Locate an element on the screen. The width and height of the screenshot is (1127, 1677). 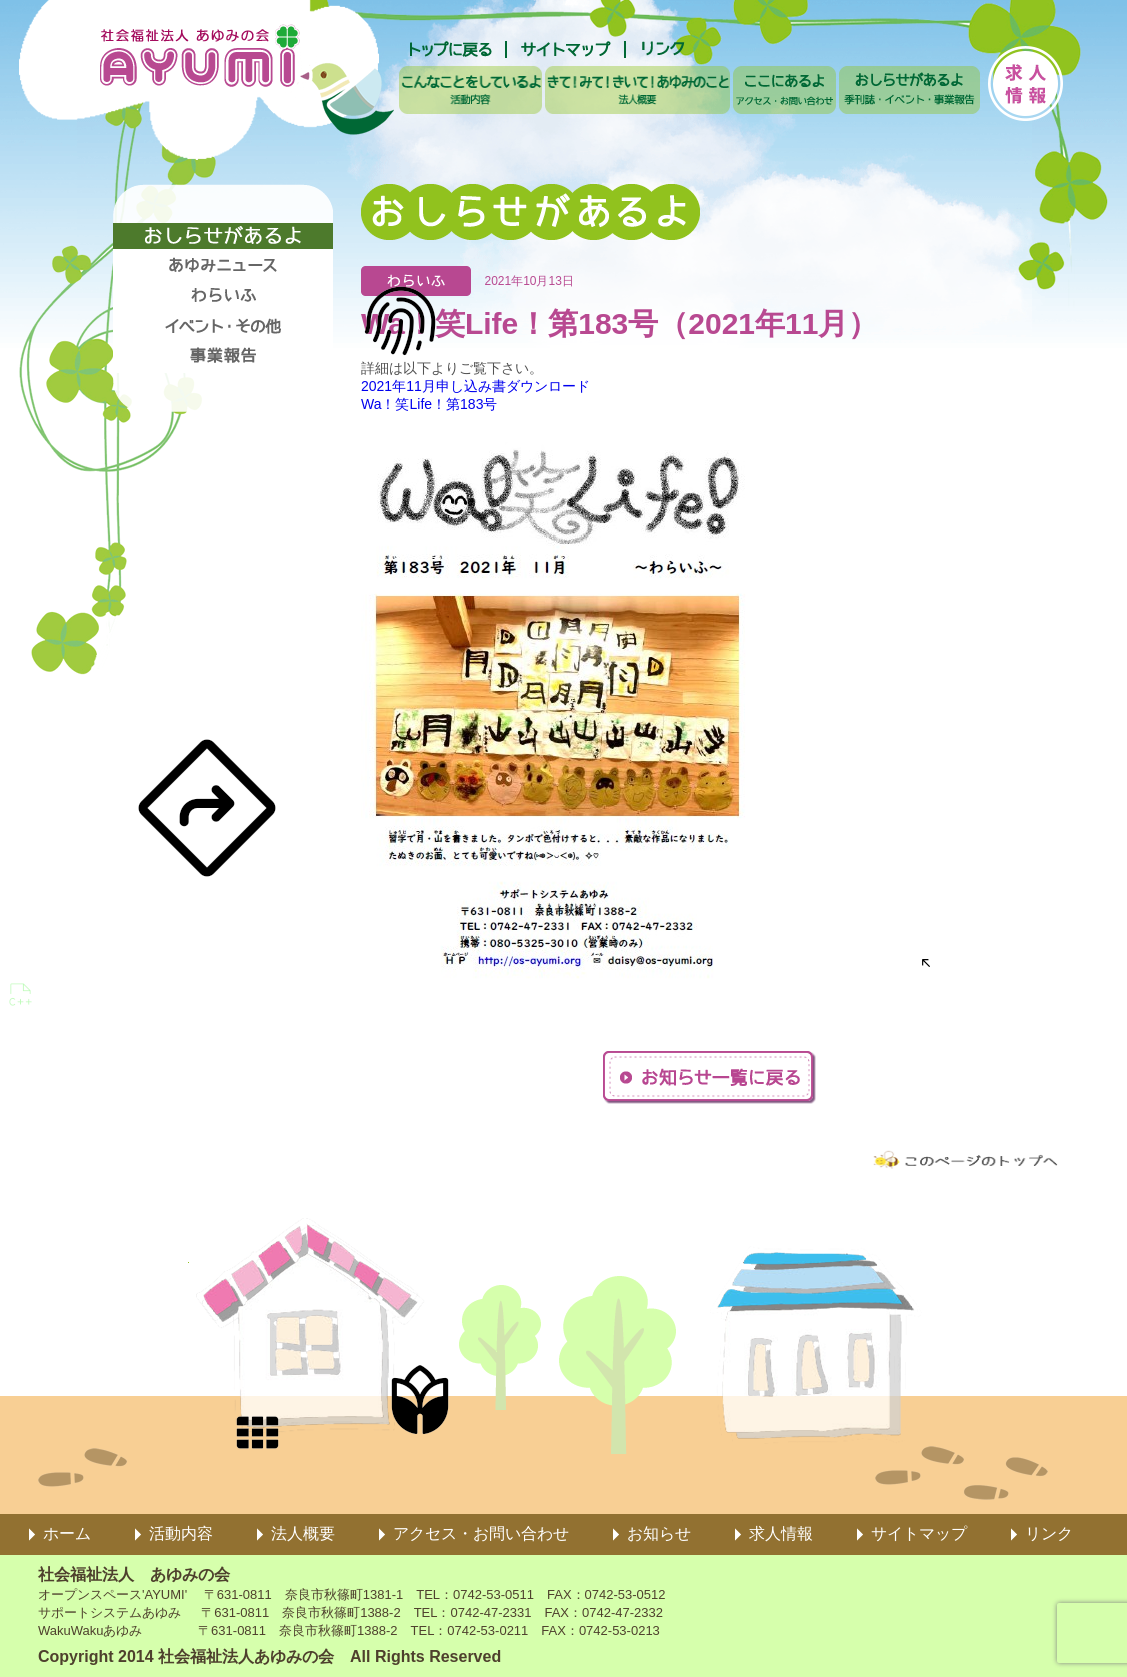
authenticate with biometric fingerprint is located at coordinates (401, 321).